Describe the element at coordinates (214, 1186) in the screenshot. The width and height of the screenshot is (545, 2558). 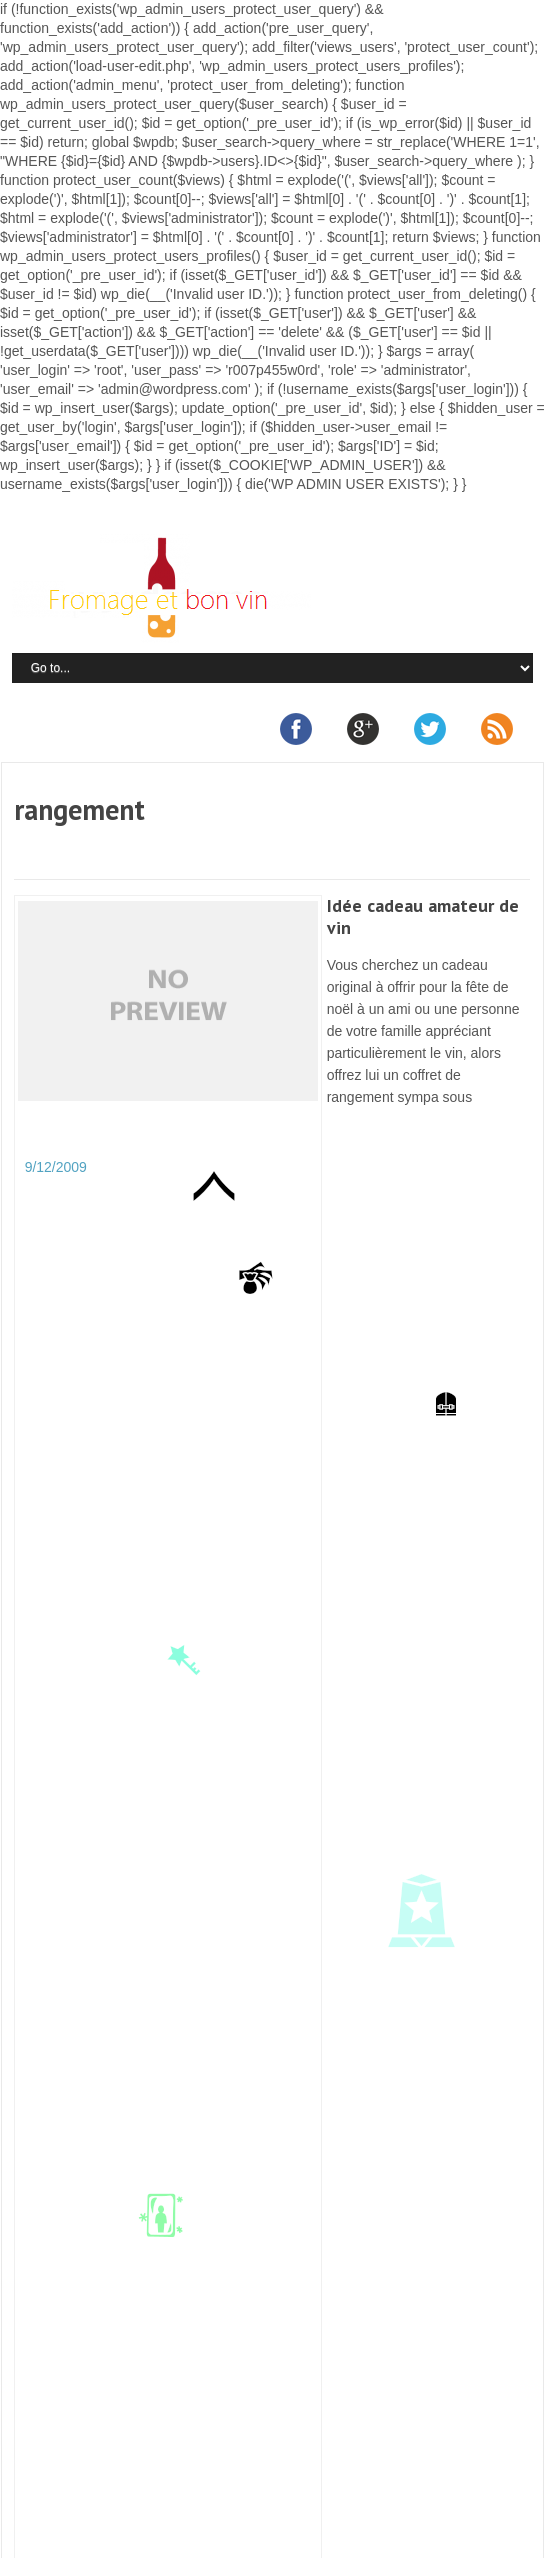
I see `indicates lowest military rank (private)` at that location.